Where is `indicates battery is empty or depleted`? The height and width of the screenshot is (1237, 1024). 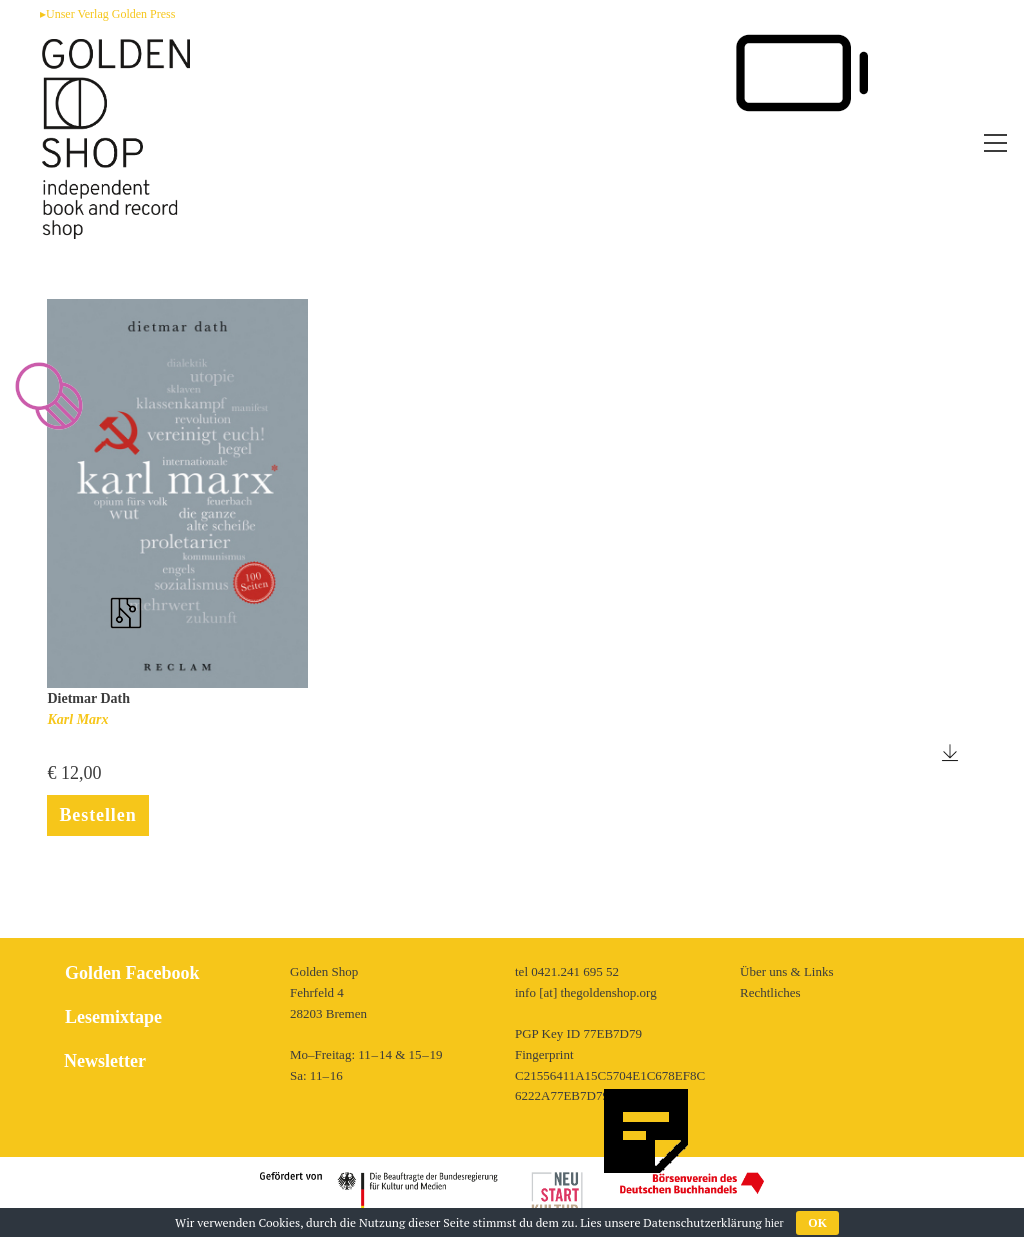 indicates battery is empty or depleted is located at coordinates (800, 73).